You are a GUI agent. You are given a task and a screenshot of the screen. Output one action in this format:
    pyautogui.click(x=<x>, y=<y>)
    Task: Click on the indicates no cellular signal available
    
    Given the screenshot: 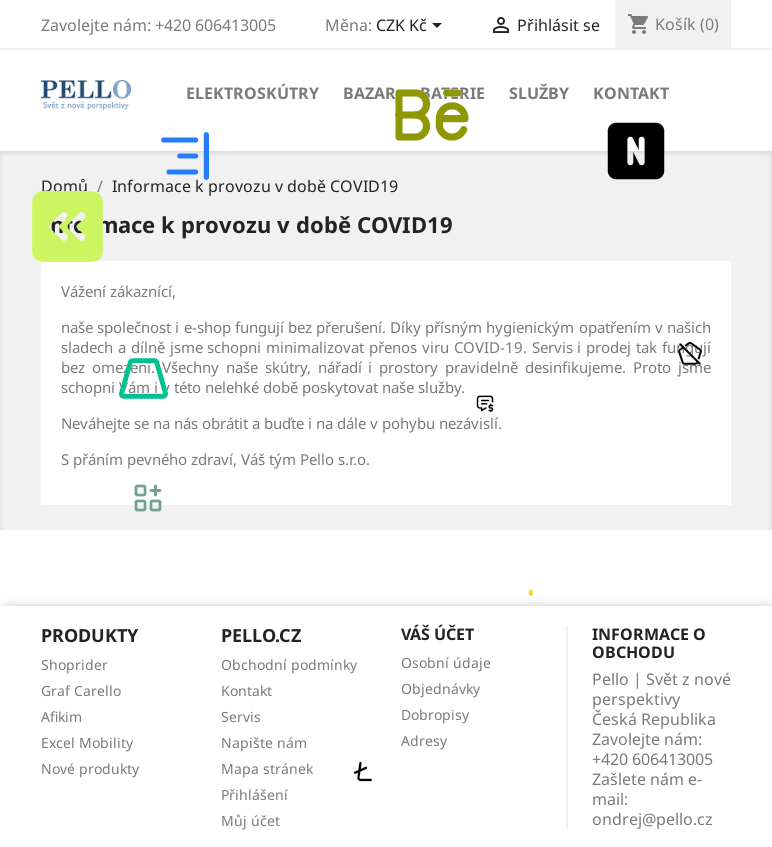 What is the action you would take?
    pyautogui.click(x=559, y=571)
    